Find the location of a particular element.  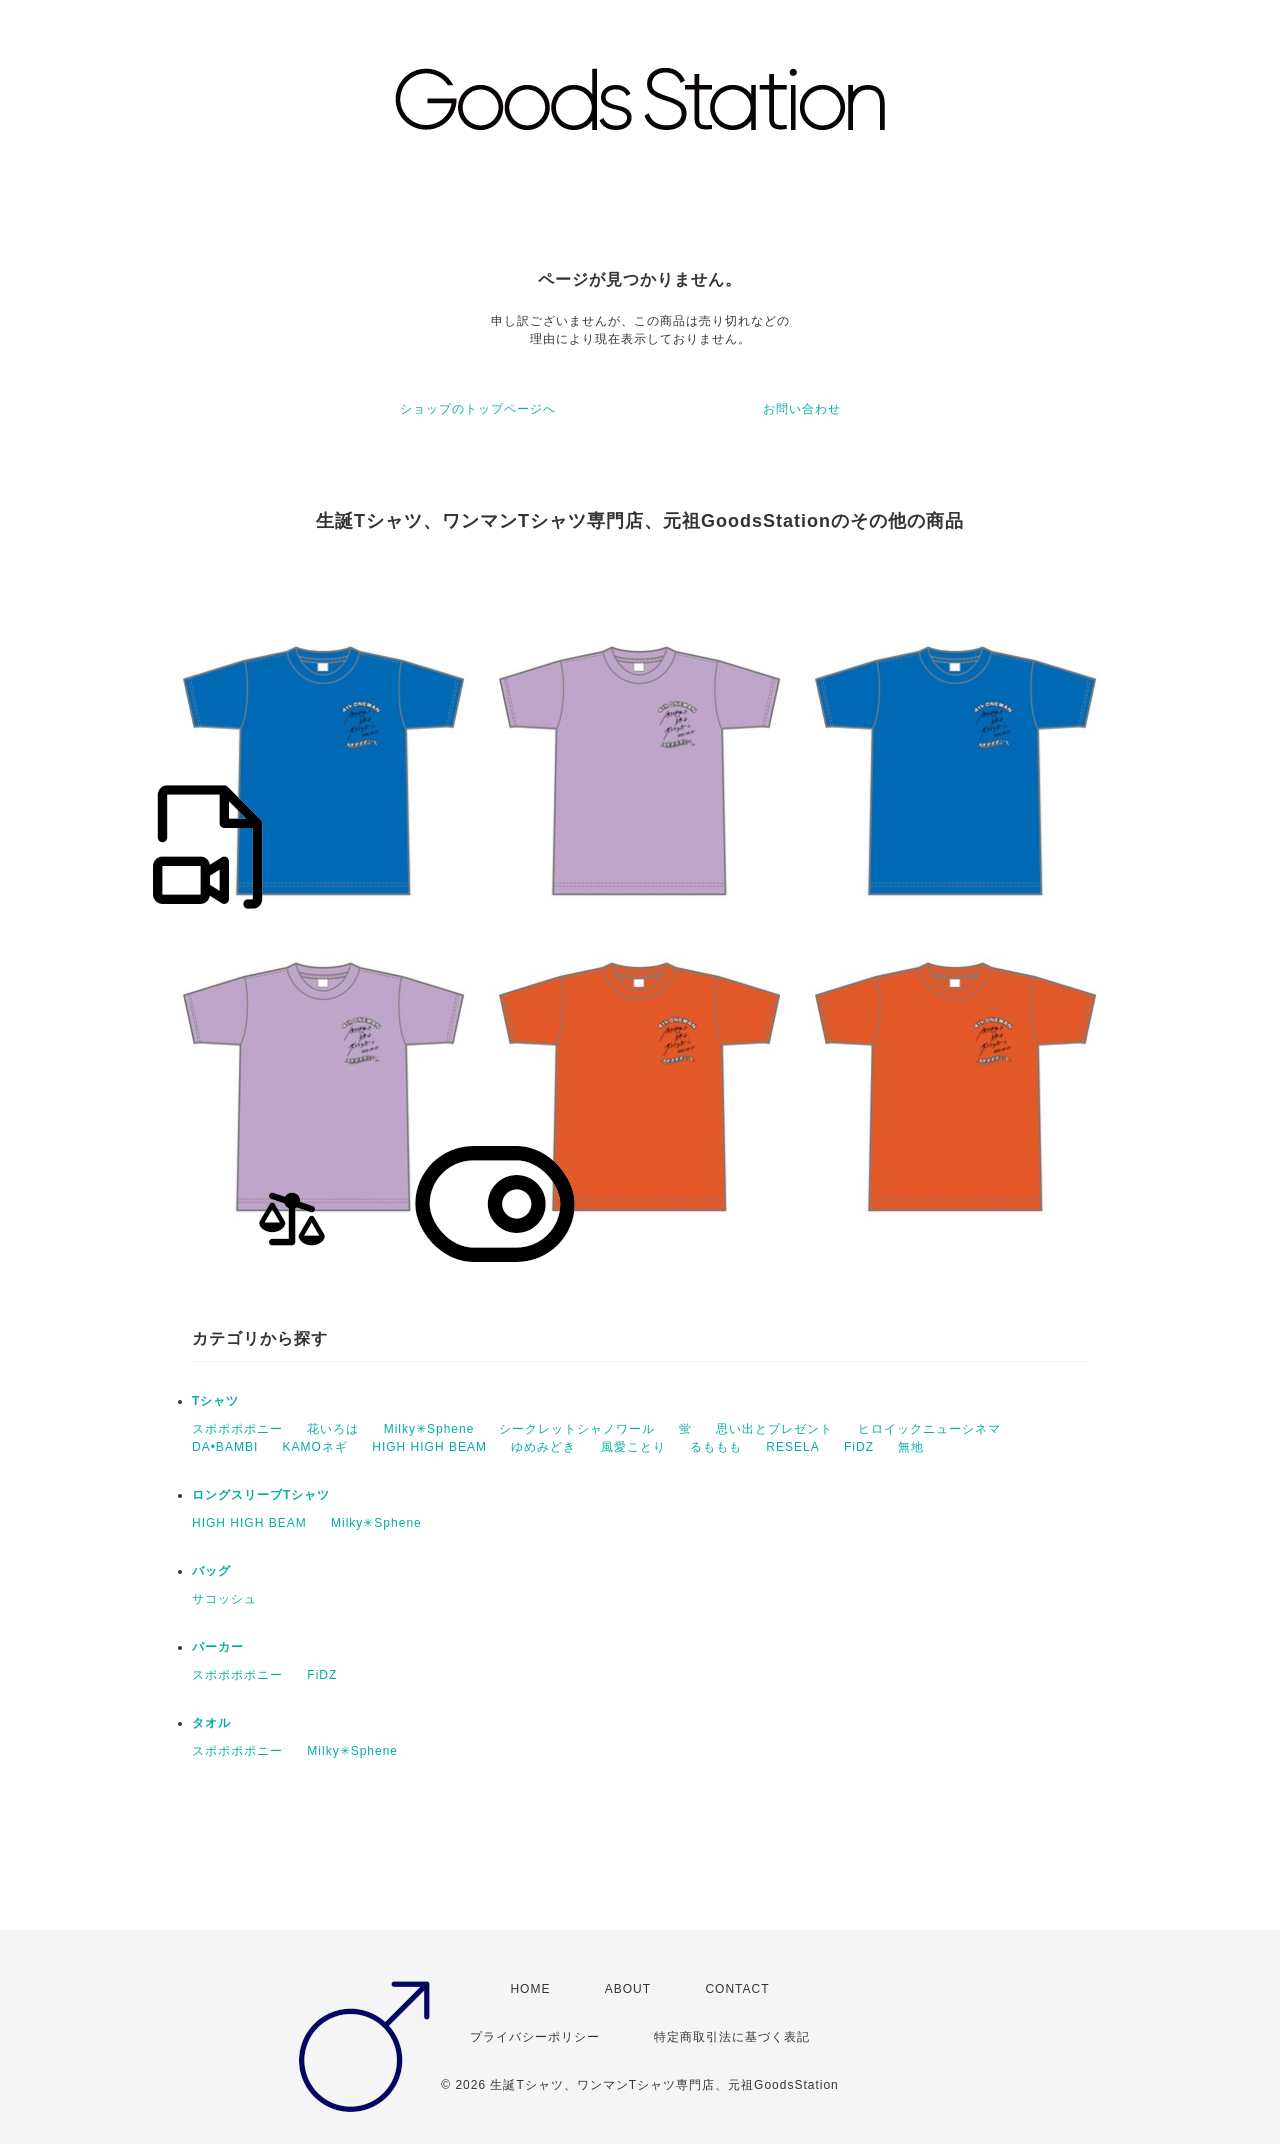

open a video file is located at coordinates (210, 847).